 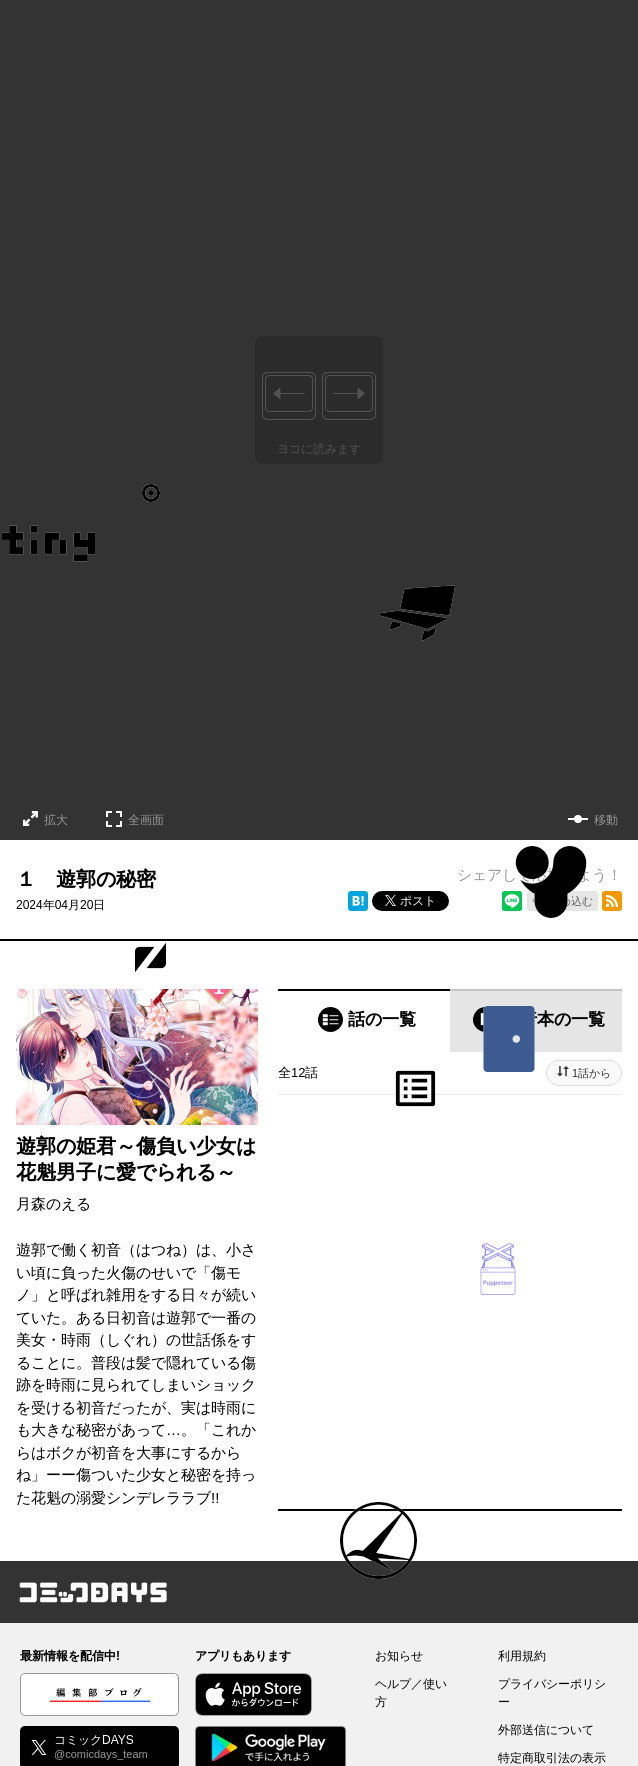 What do you see at coordinates (415, 1088) in the screenshot?
I see `switch to list view` at bounding box center [415, 1088].